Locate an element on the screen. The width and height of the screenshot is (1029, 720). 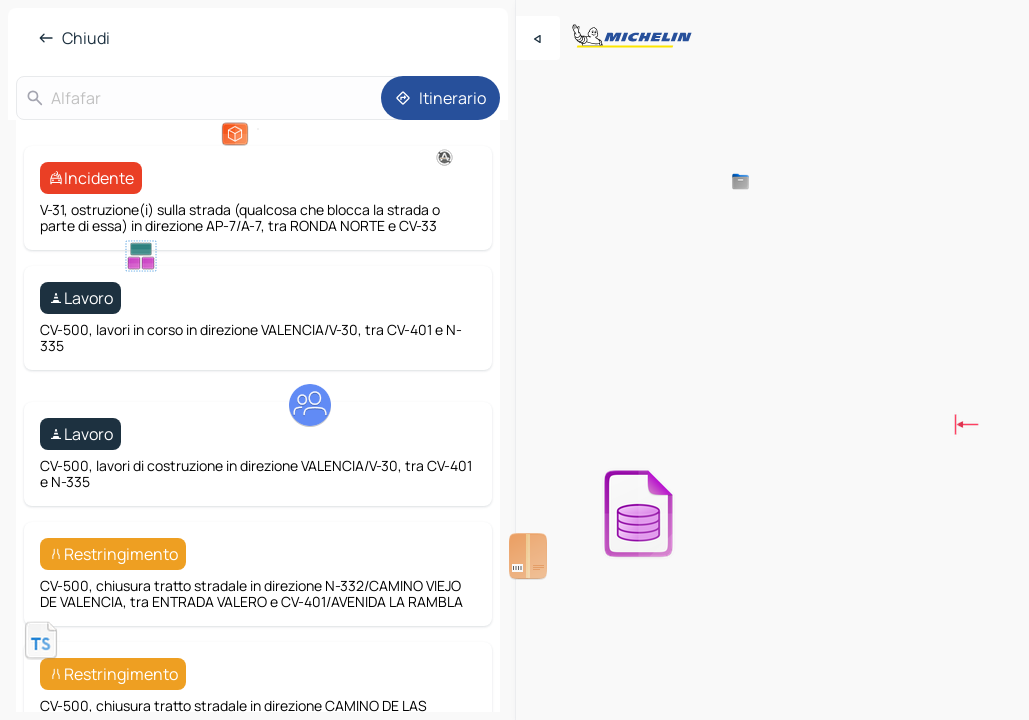
a typescript source code file is located at coordinates (41, 640).